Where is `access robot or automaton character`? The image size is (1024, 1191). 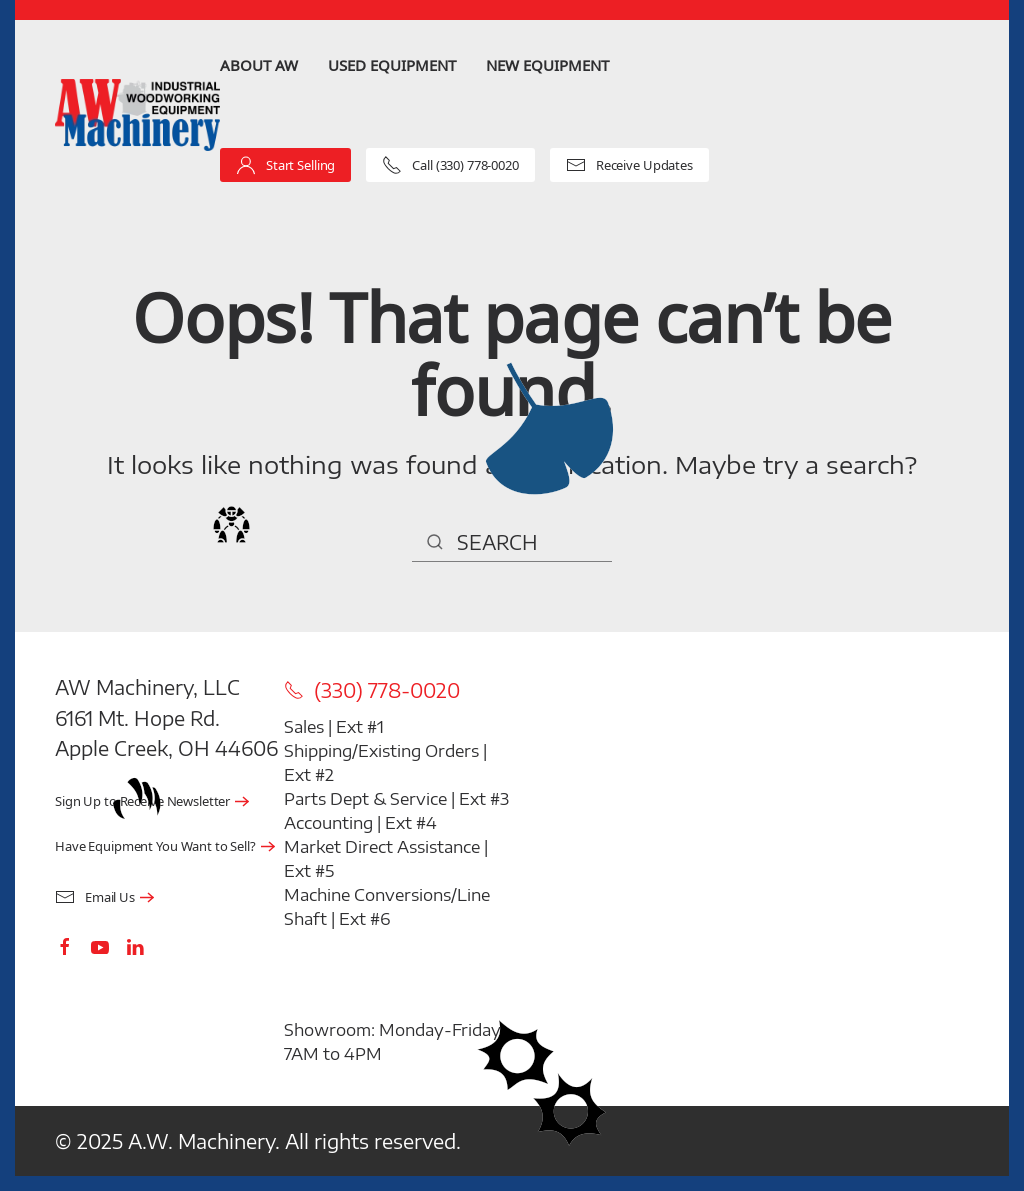 access robot or automaton character is located at coordinates (231, 524).